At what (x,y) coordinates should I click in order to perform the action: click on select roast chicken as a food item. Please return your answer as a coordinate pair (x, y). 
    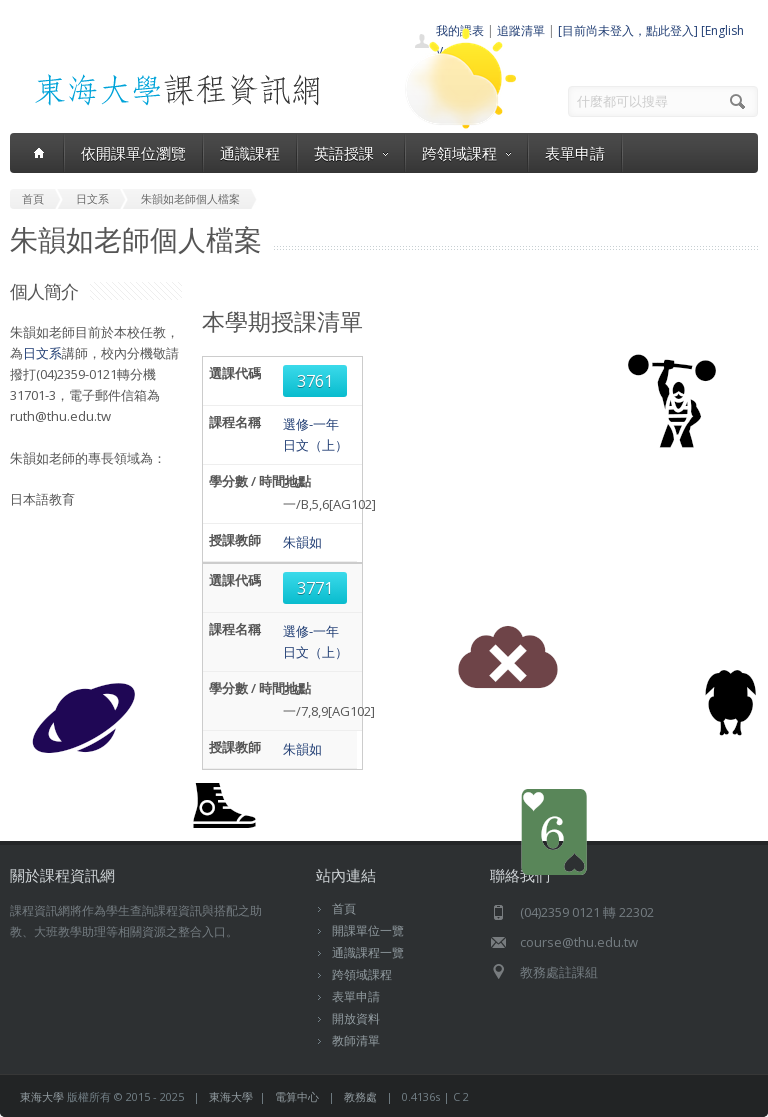
    Looking at the image, I should click on (731, 702).